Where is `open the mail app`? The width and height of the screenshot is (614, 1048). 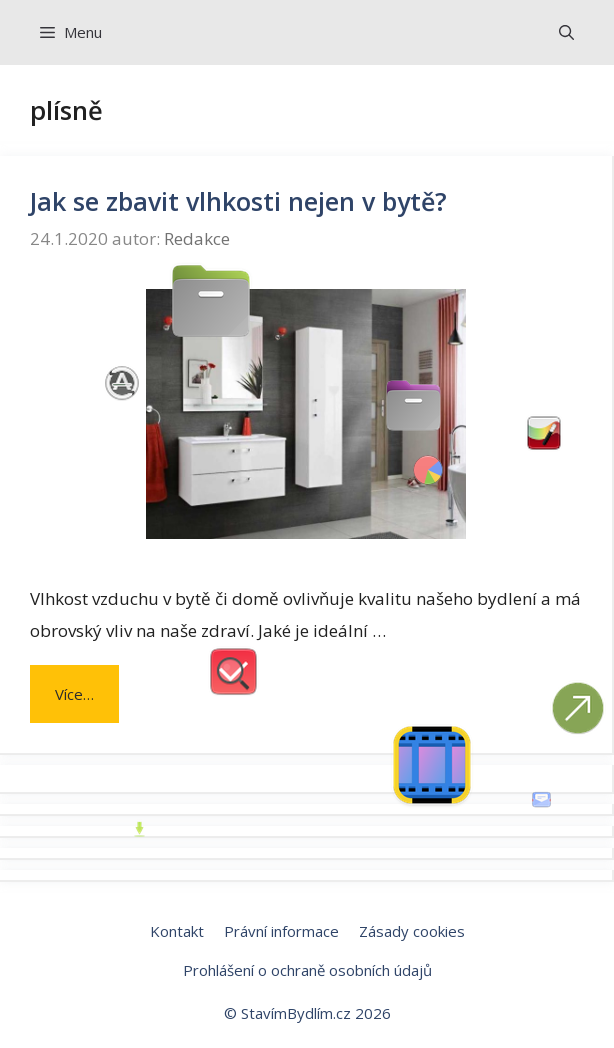 open the mail app is located at coordinates (541, 799).